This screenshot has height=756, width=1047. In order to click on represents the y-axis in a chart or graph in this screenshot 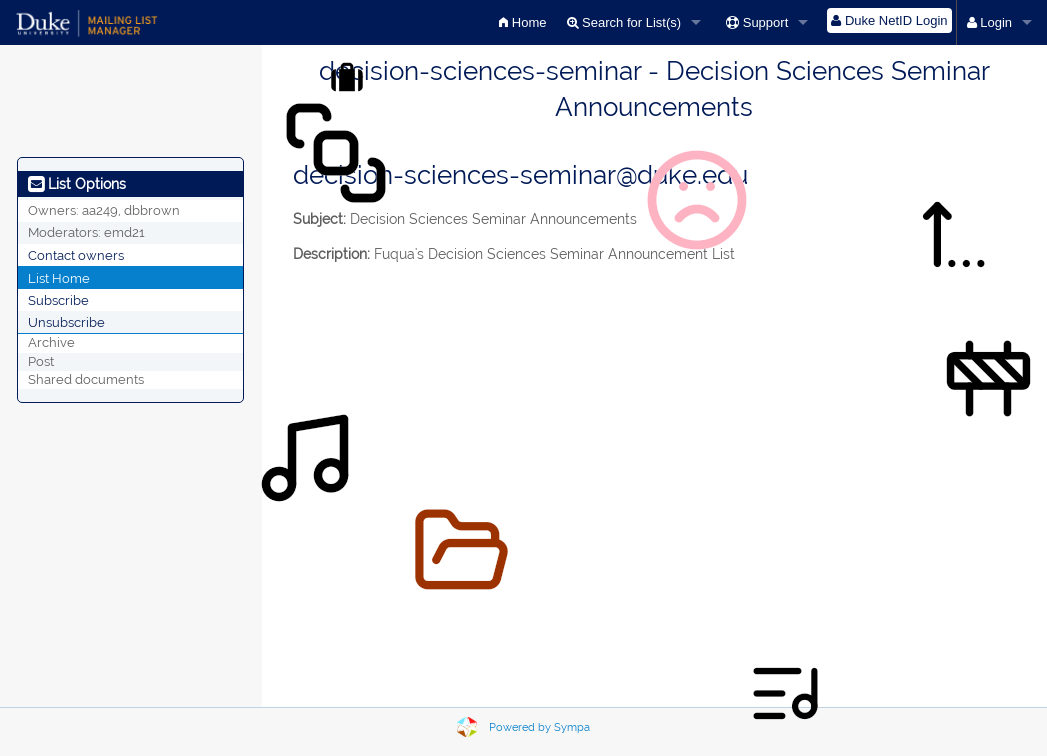, I will do `click(955, 234)`.